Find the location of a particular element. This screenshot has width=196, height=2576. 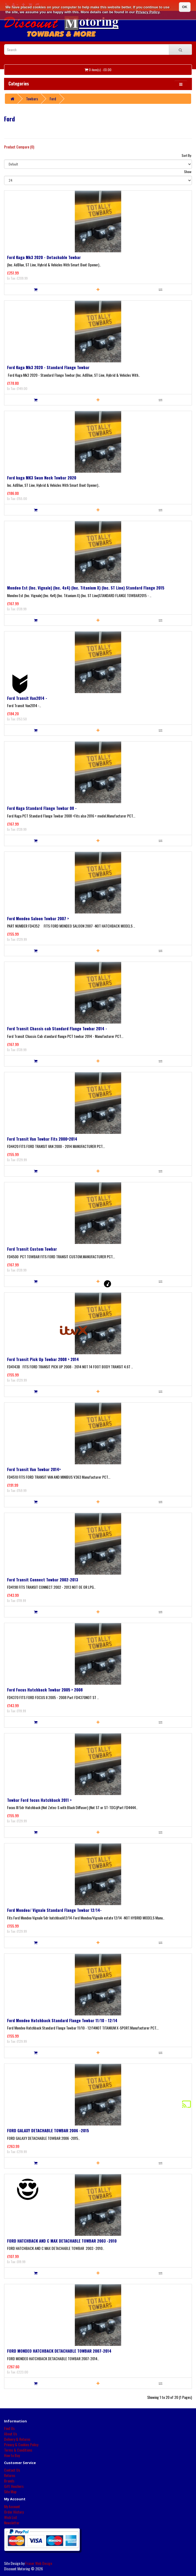

react with love or adoration is located at coordinates (28, 2189).